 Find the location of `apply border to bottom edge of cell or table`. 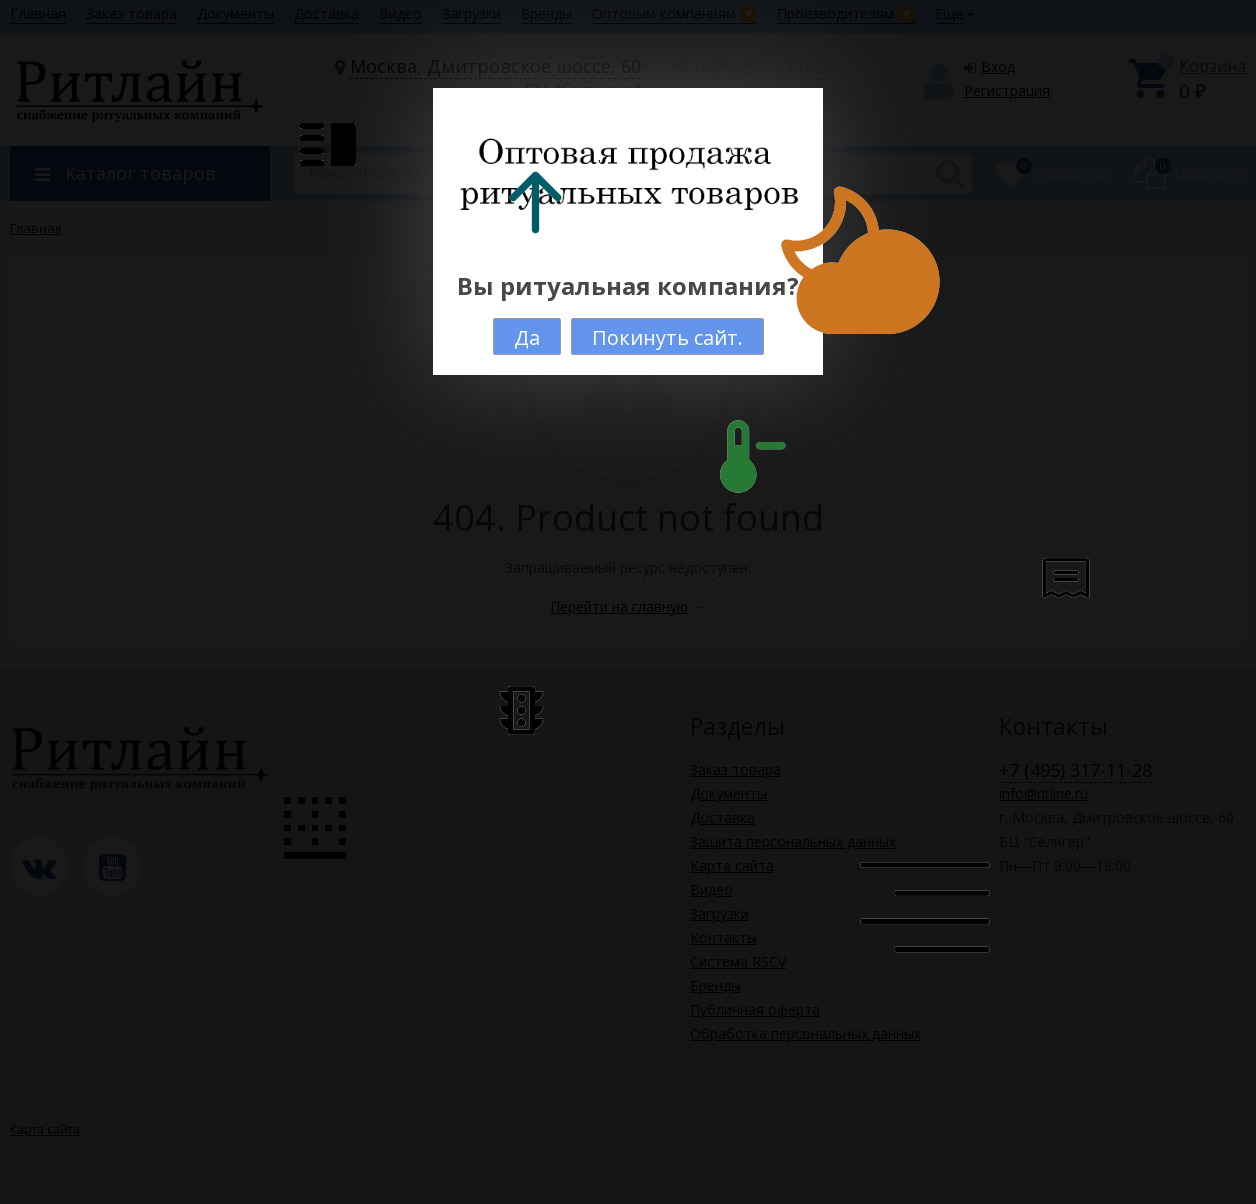

apply border to bottom edge of cell or table is located at coordinates (315, 828).